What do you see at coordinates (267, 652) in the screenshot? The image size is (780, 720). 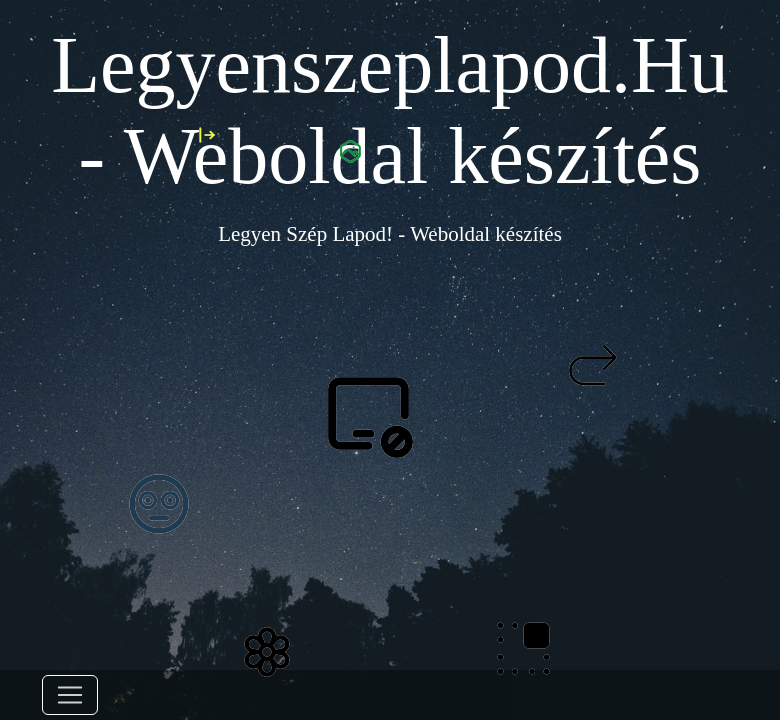 I see `access garden or plant care features` at bounding box center [267, 652].